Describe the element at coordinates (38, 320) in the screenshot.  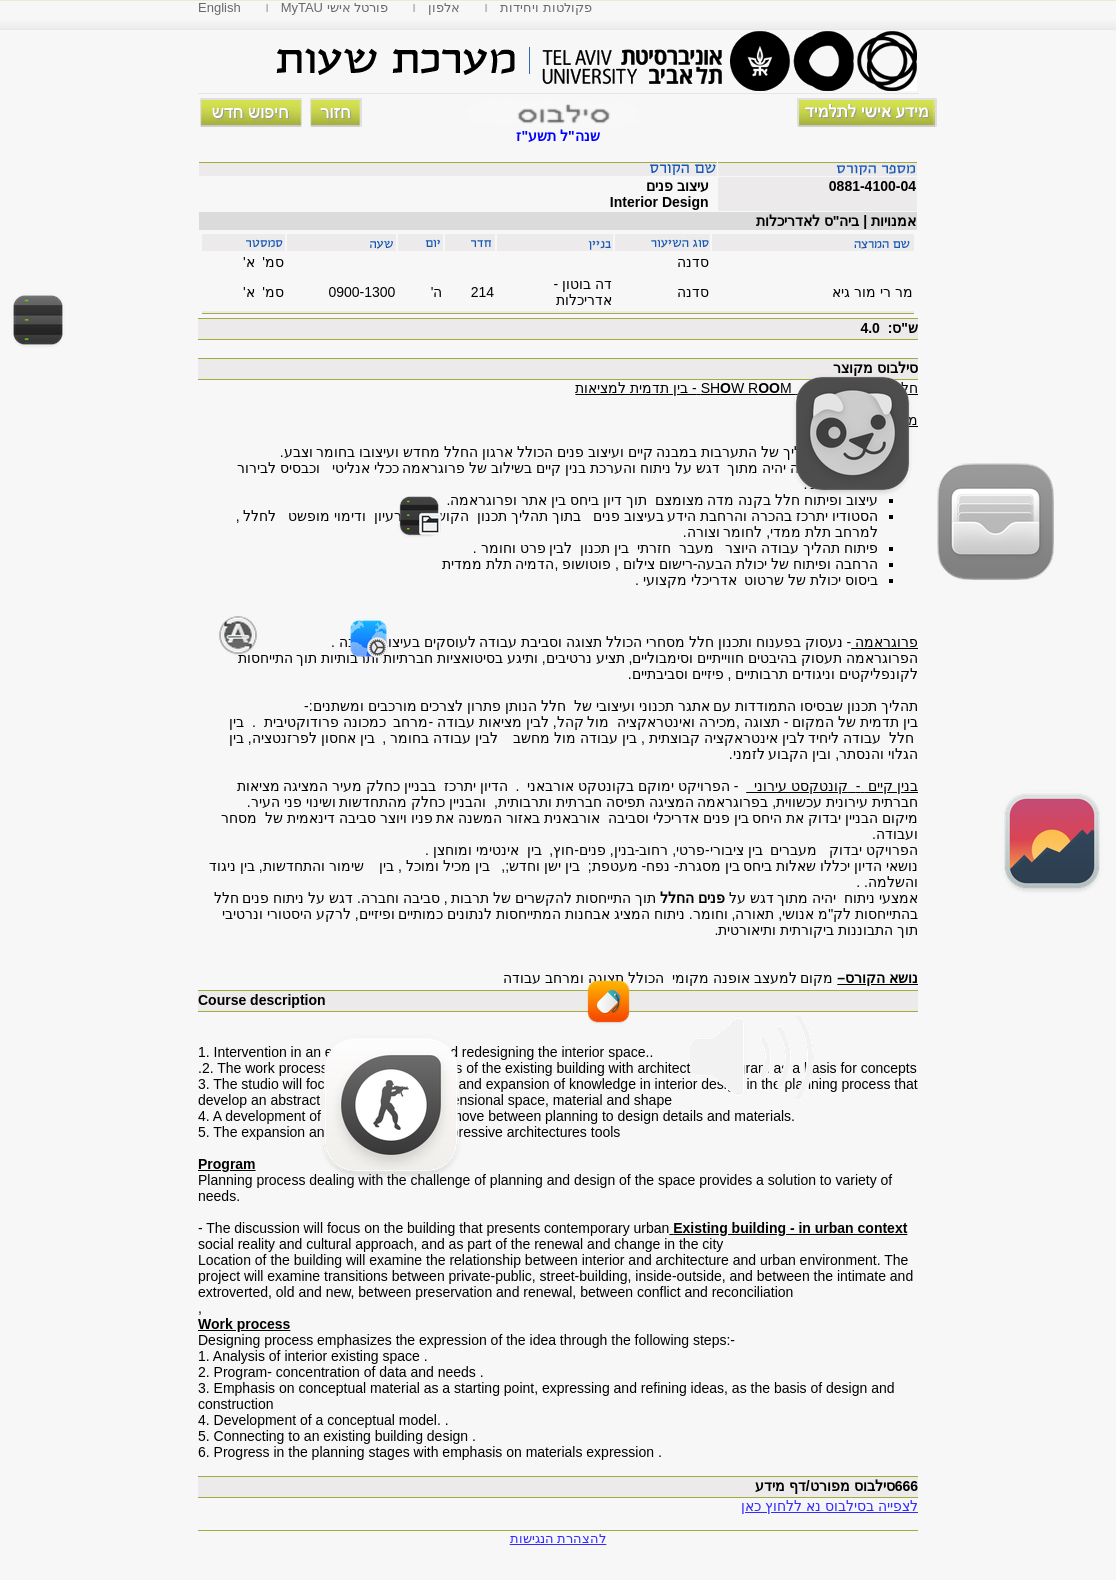
I see `access network server settings` at that location.